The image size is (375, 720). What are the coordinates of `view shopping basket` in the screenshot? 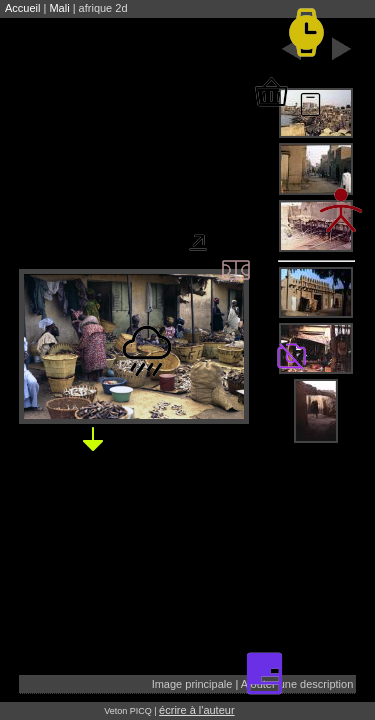 It's located at (271, 93).